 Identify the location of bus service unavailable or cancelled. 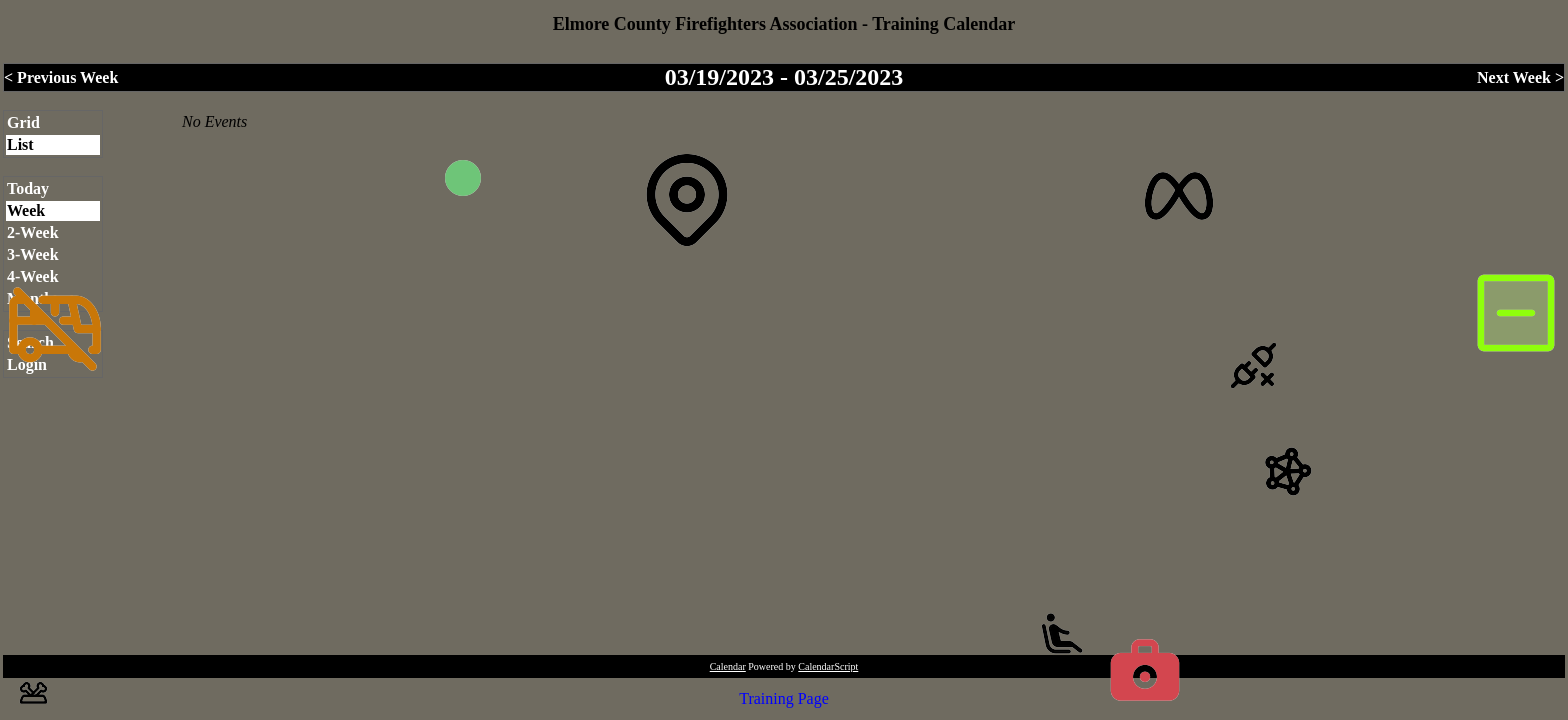
(55, 329).